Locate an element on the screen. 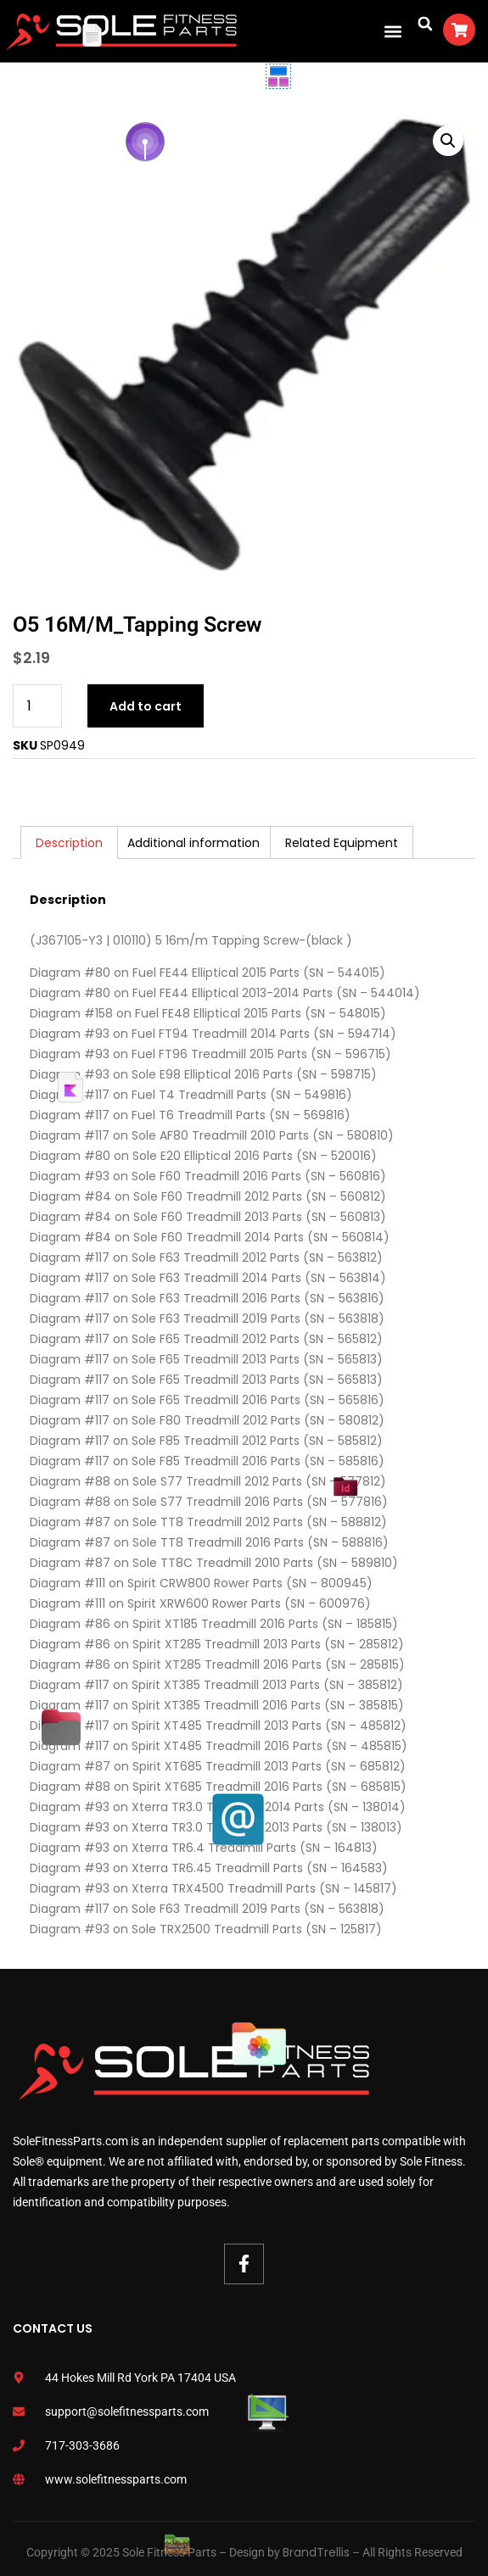  access display settings is located at coordinates (267, 2412).